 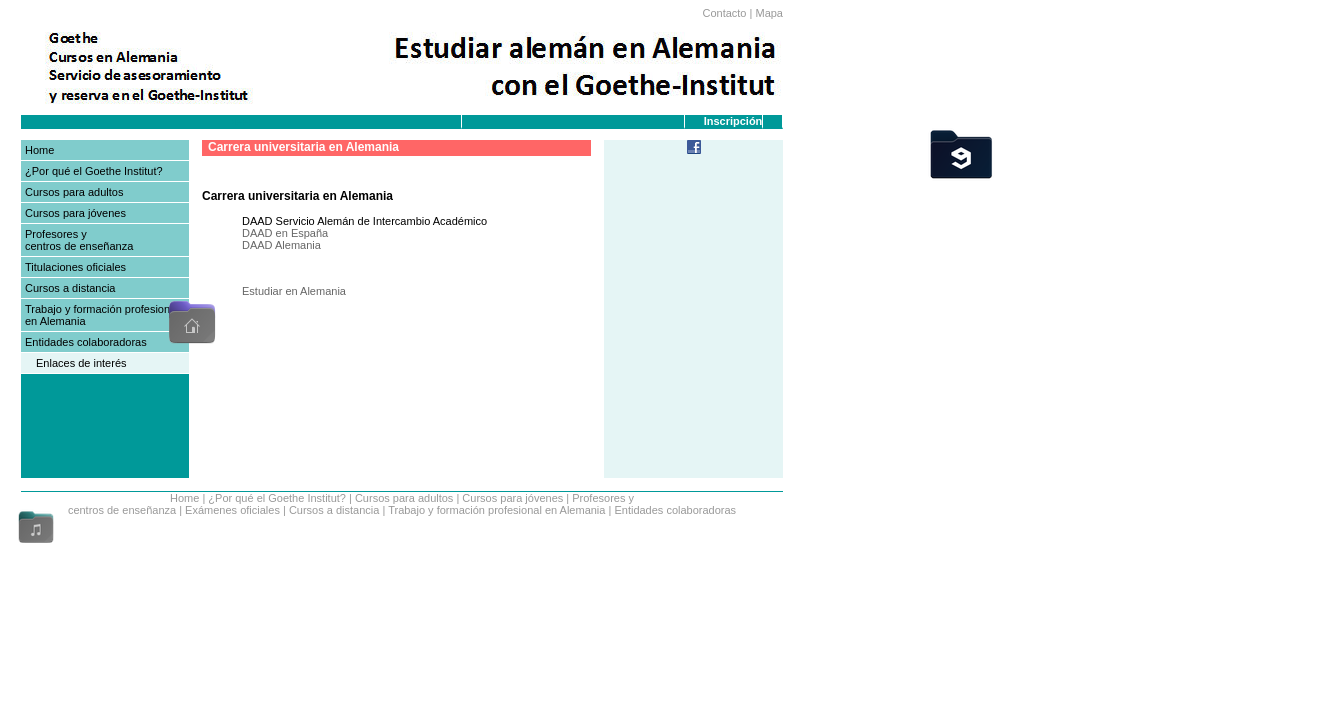 I want to click on open 9GAG downloads folder, so click(x=961, y=156).